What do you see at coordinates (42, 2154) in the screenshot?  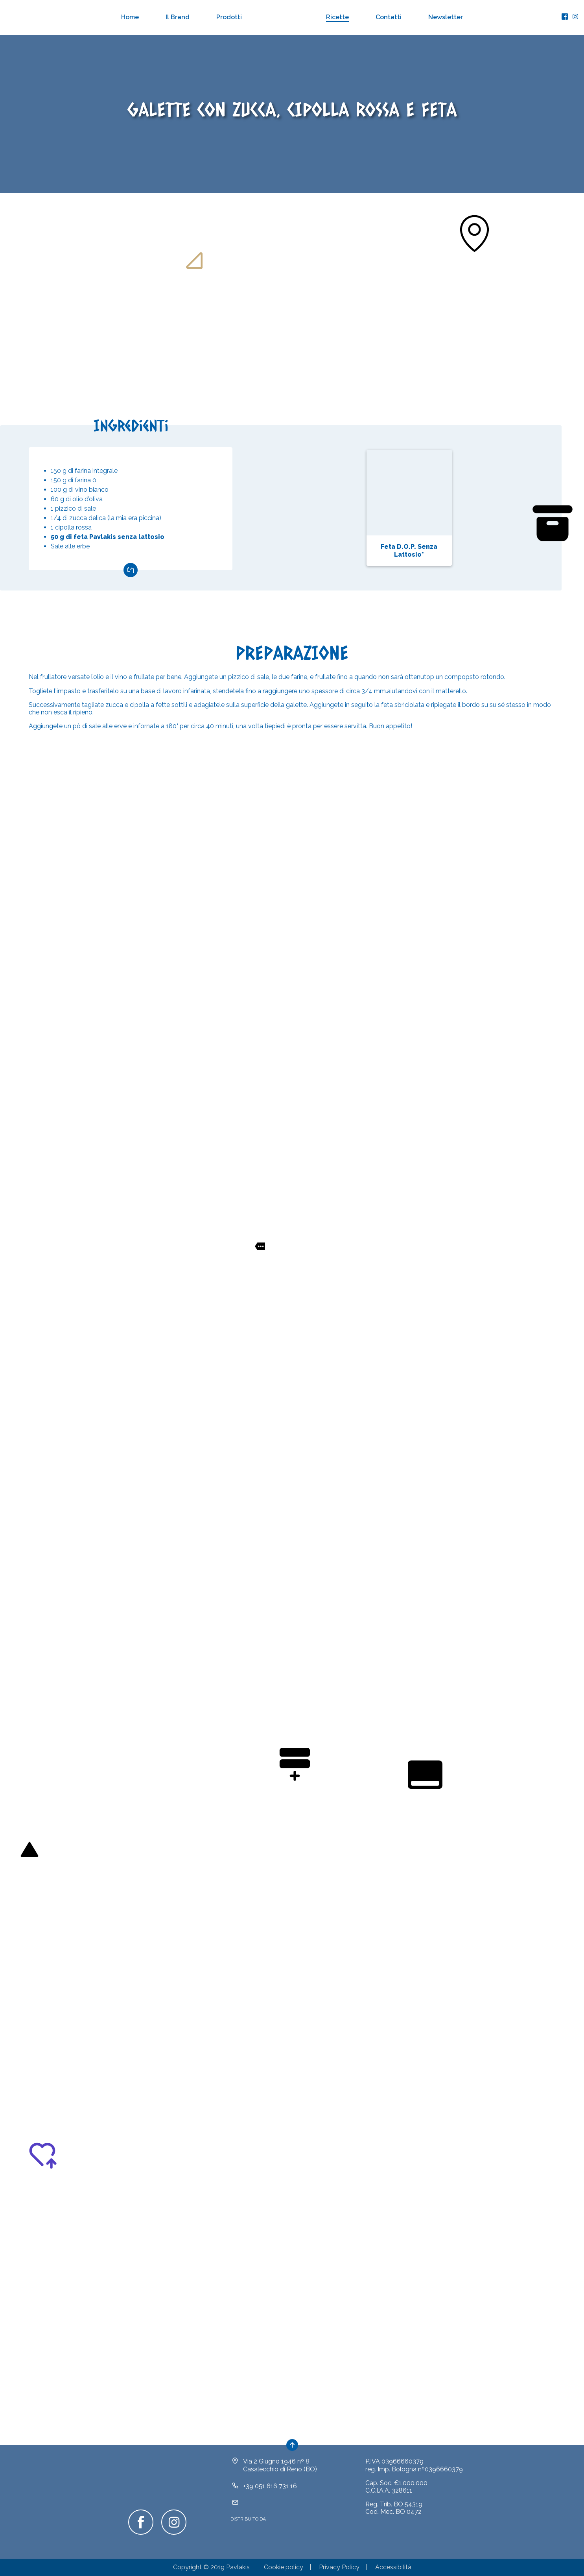 I see `upload or share a favorite item` at bounding box center [42, 2154].